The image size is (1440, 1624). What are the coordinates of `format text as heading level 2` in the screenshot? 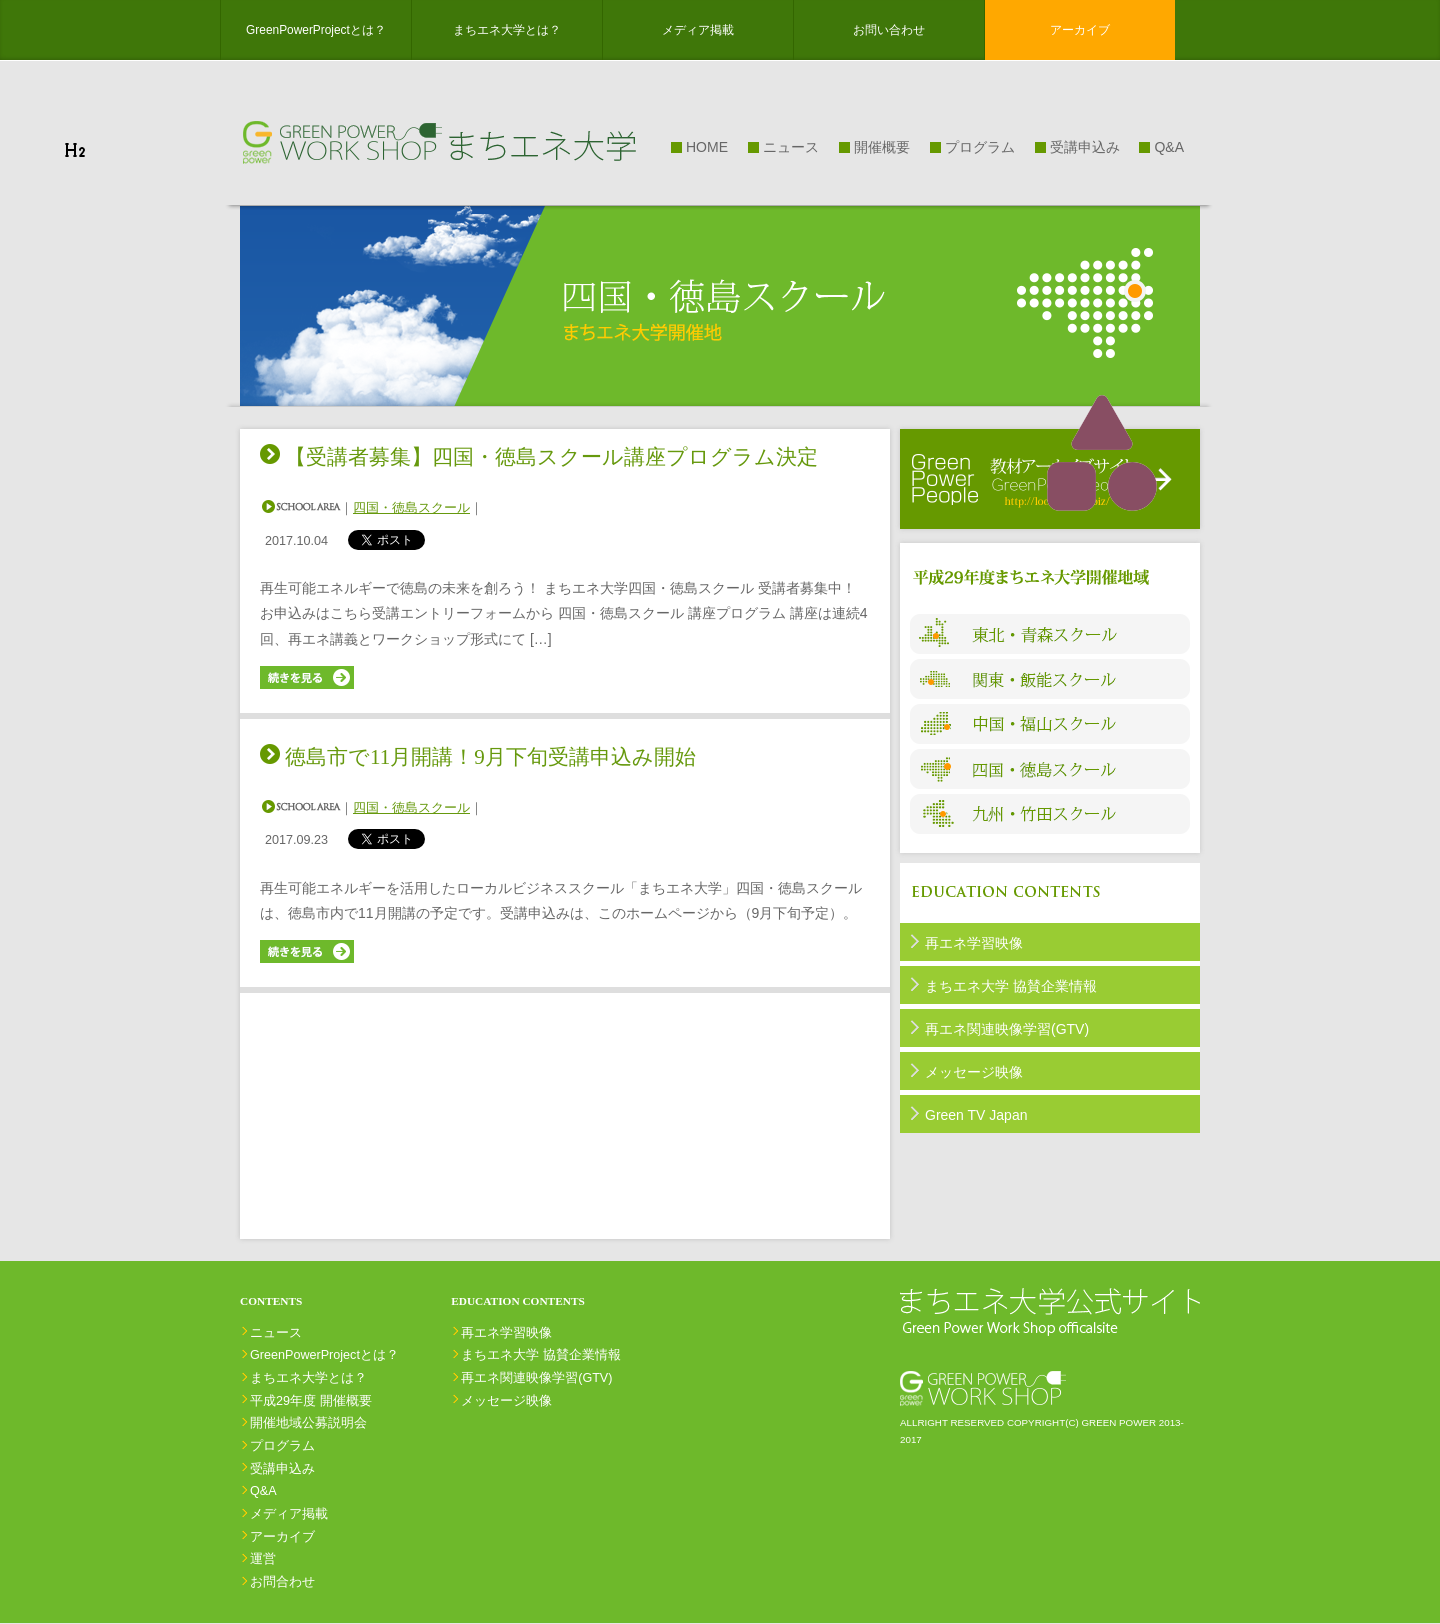 It's located at (75, 150).